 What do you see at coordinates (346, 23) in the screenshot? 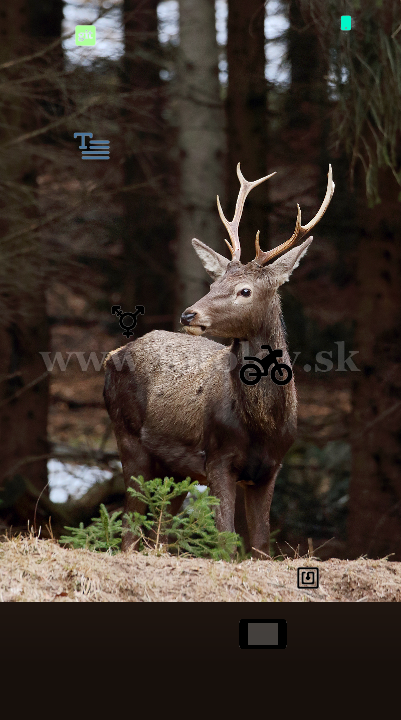
I see `indicates mobile device or smartphone` at bounding box center [346, 23].